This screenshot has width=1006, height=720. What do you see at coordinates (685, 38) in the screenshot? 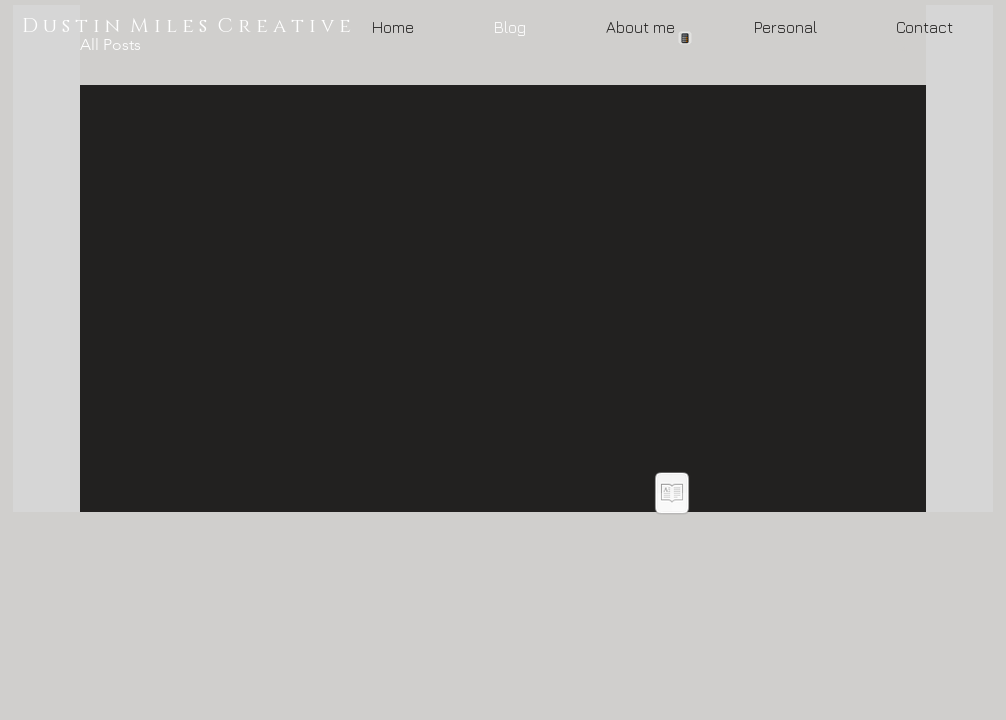
I see `open the calculator app` at bounding box center [685, 38].